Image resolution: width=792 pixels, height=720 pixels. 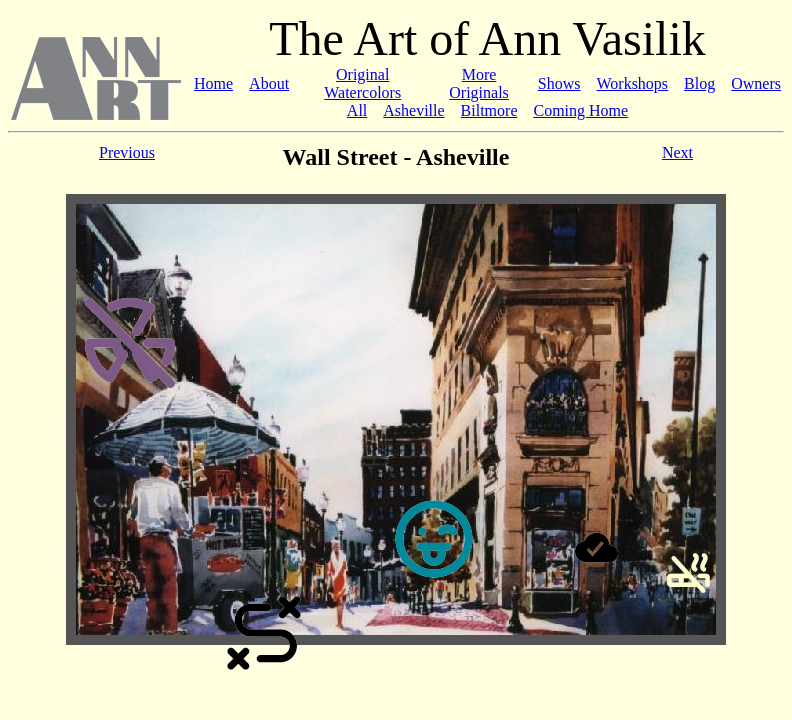 What do you see at coordinates (596, 547) in the screenshot?
I see `file successfully uploaded to cloud storage` at bounding box center [596, 547].